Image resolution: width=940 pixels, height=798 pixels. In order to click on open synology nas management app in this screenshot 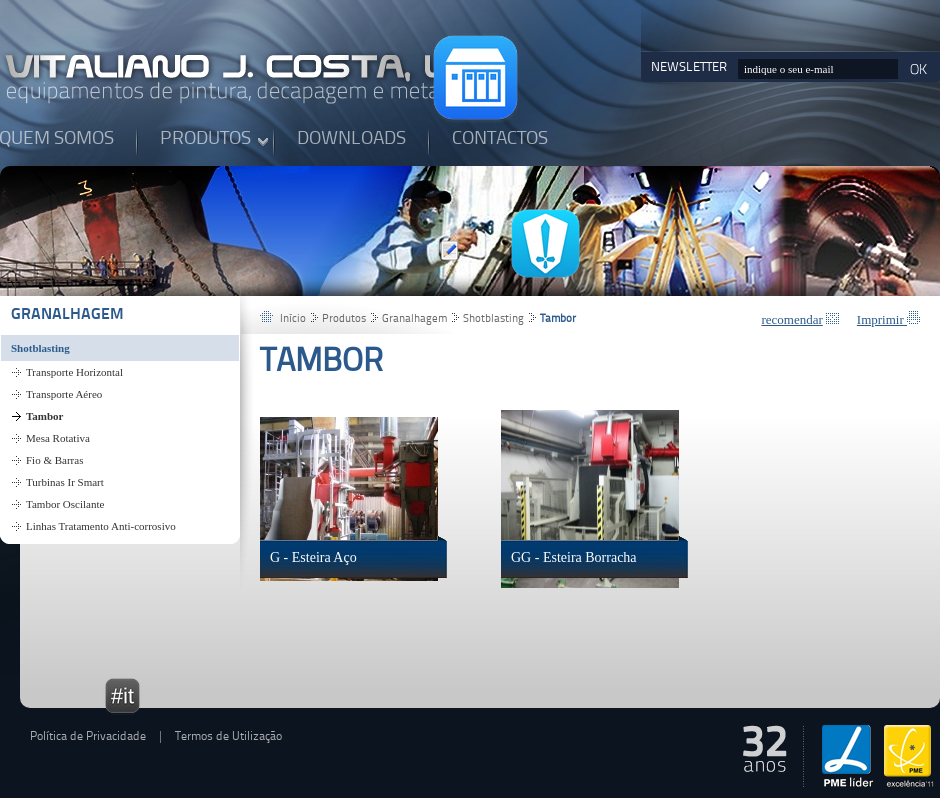, I will do `click(475, 77)`.